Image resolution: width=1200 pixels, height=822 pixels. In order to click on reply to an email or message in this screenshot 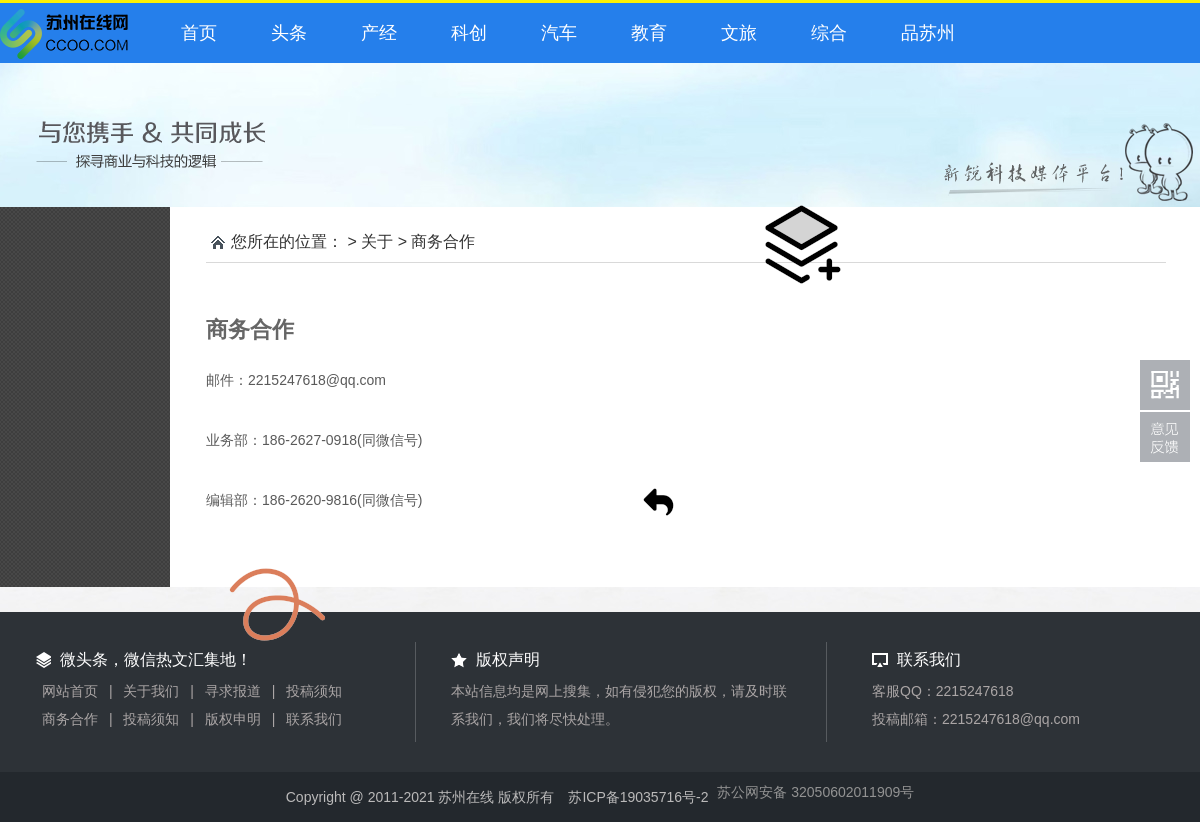, I will do `click(658, 502)`.